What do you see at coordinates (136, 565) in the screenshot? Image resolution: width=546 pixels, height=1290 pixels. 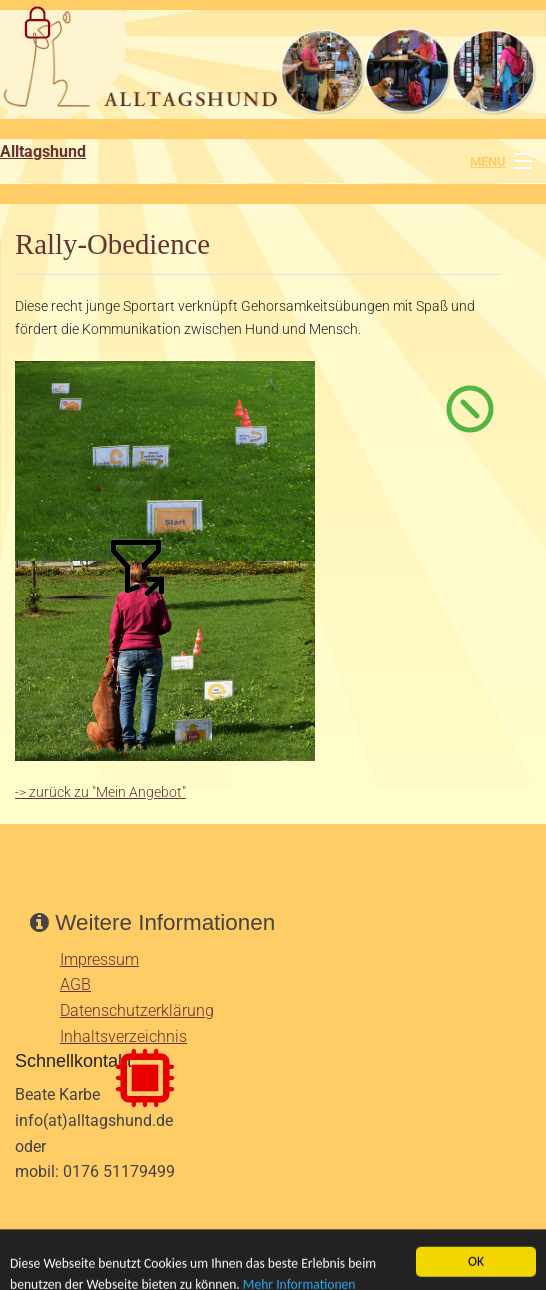 I see `share current filter settings` at bounding box center [136, 565].